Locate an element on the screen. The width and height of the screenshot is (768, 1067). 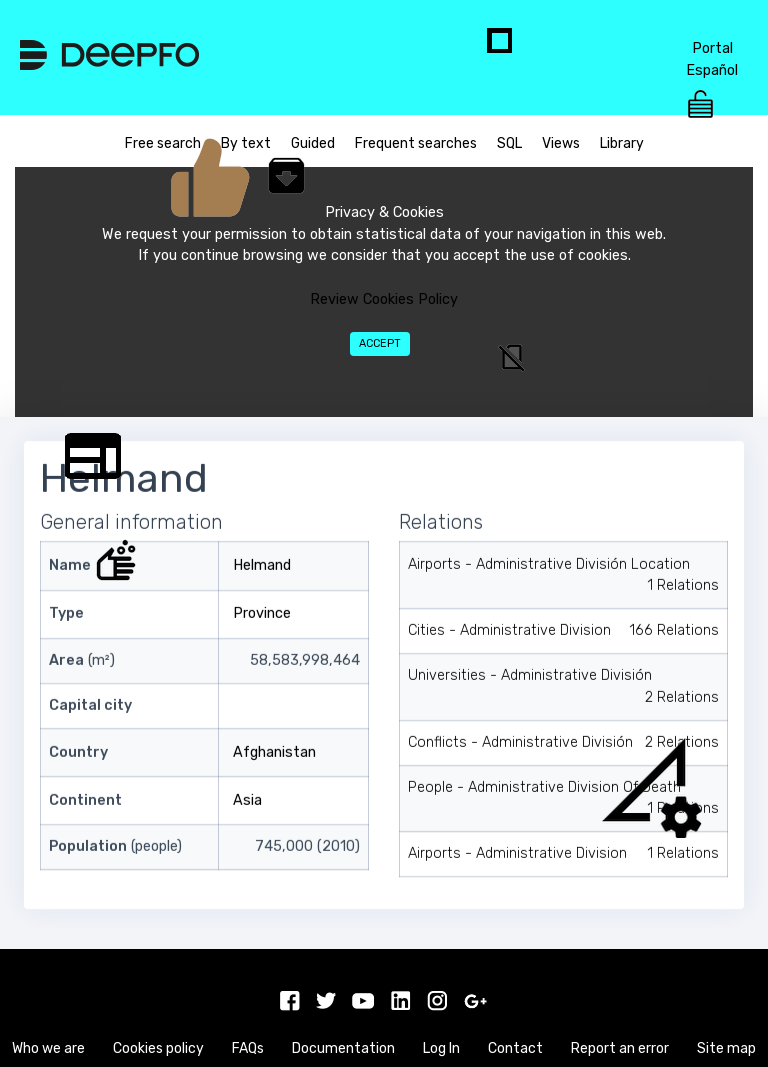
no sim card detected is located at coordinates (512, 357).